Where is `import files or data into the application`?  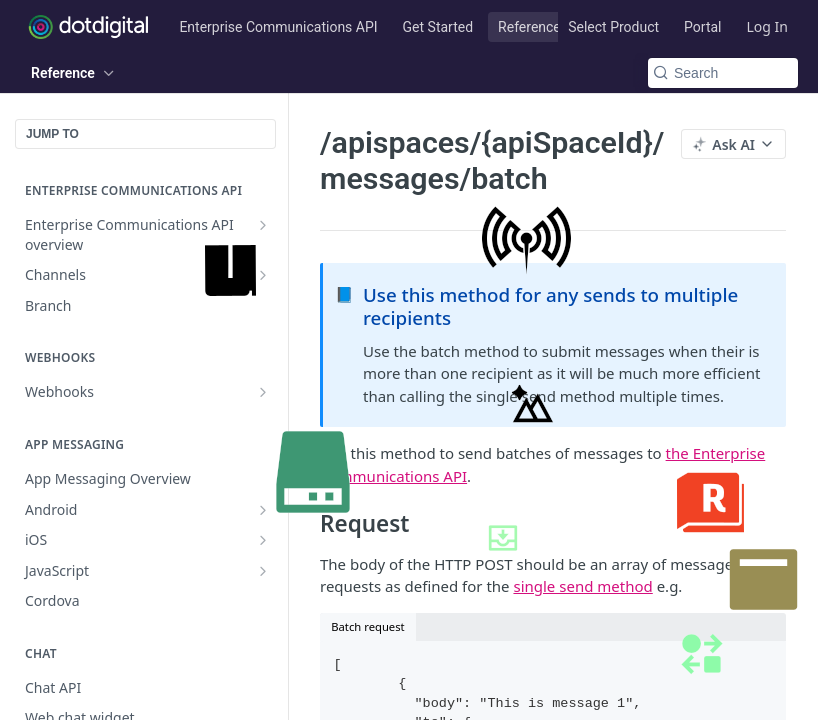
import files or data into the application is located at coordinates (503, 538).